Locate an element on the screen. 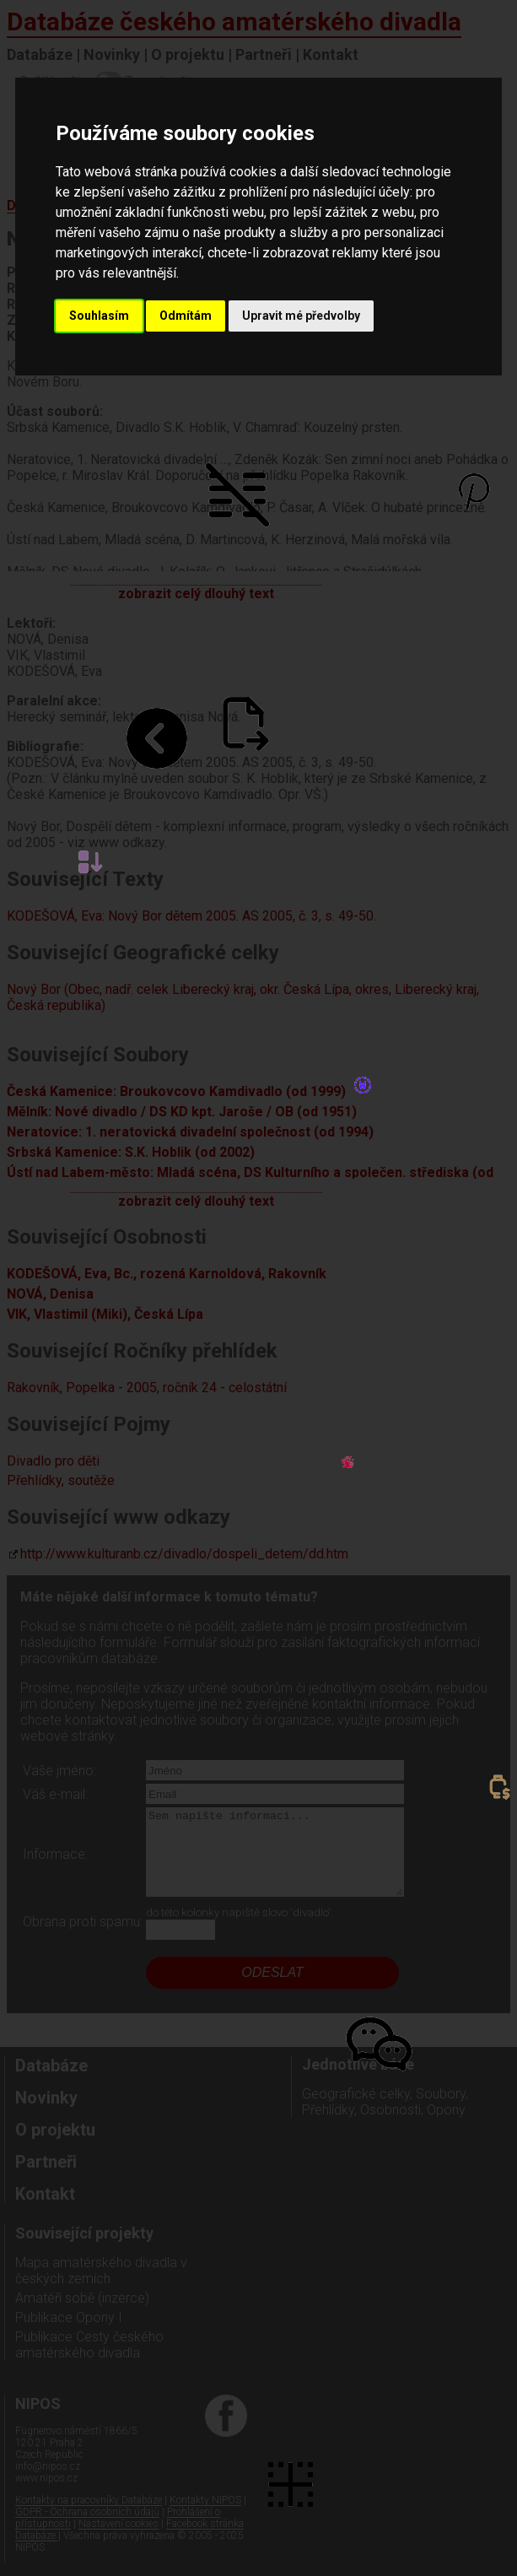  view payment or finance features on your smartwatch is located at coordinates (498, 1786).